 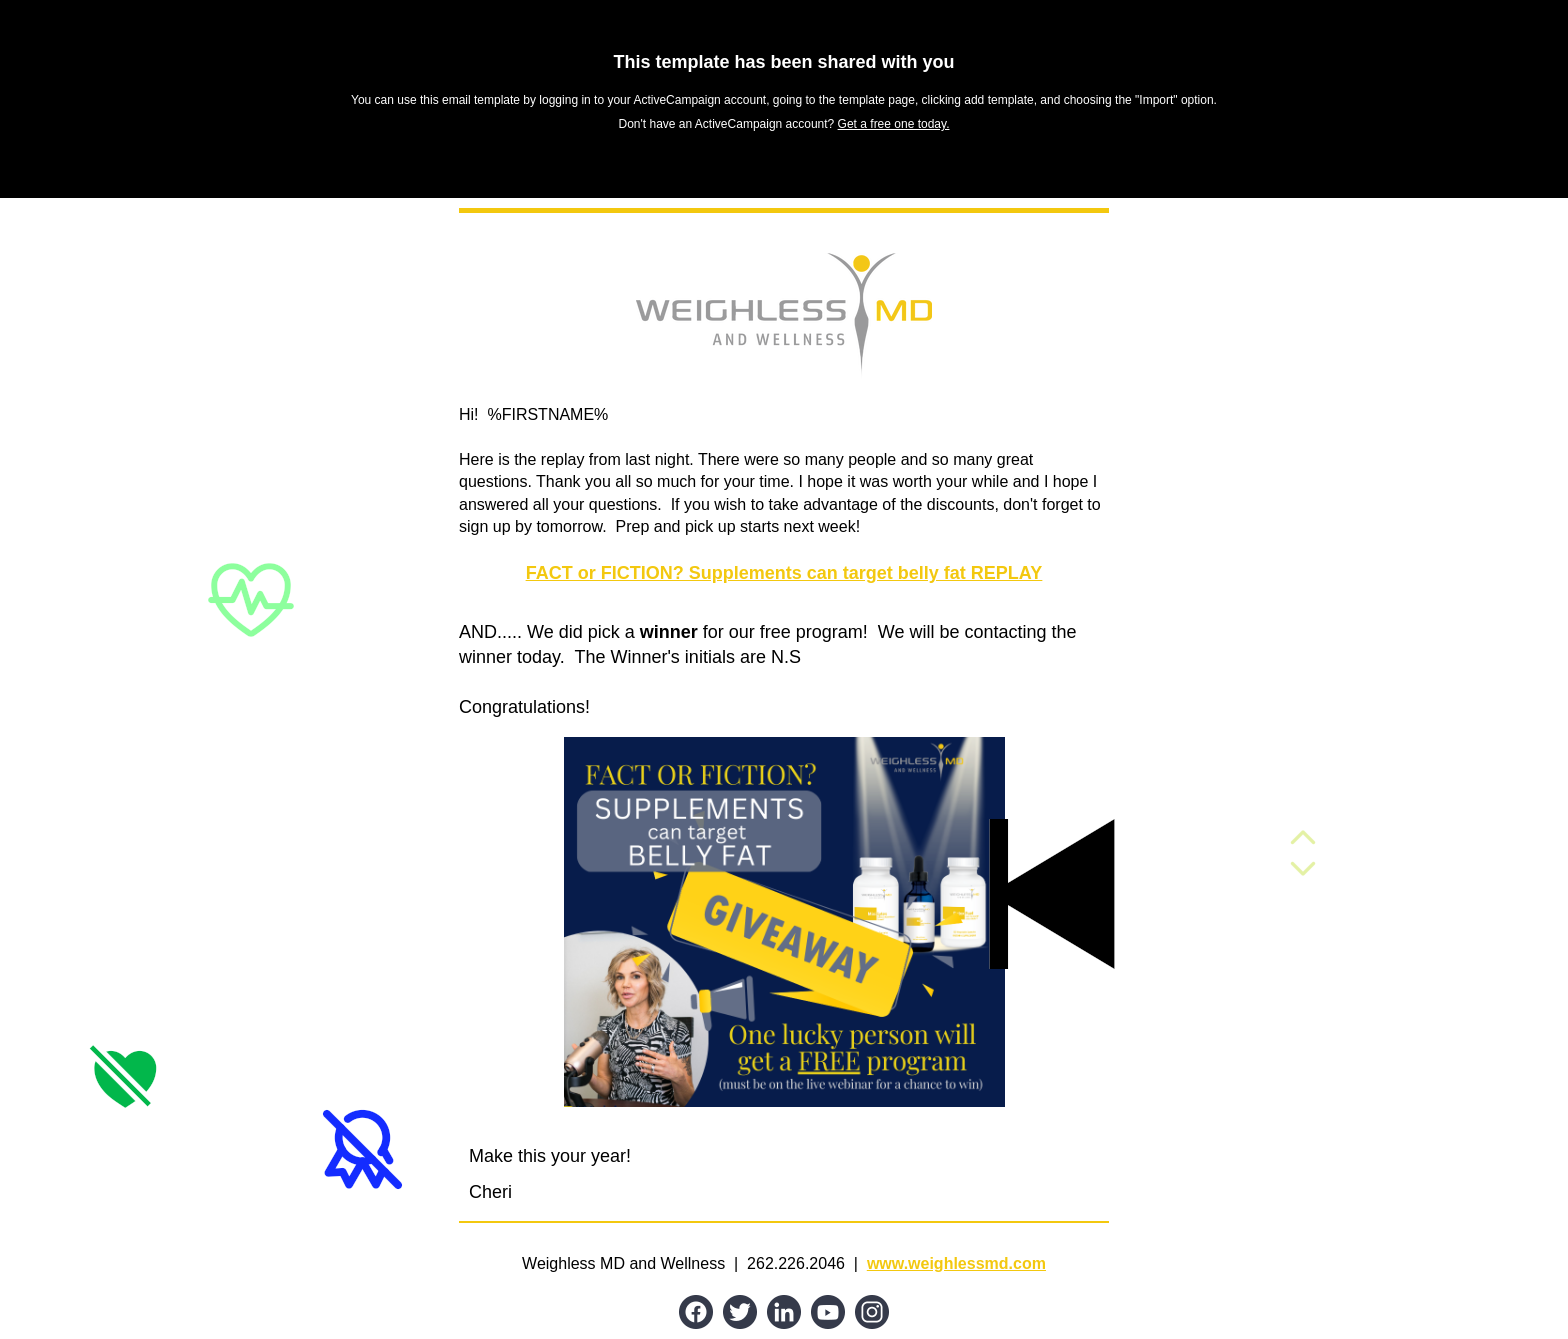 What do you see at coordinates (362, 1149) in the screenshot?
I see `indicates awards or achievements are disabled` at bounding box center [362, 1149].